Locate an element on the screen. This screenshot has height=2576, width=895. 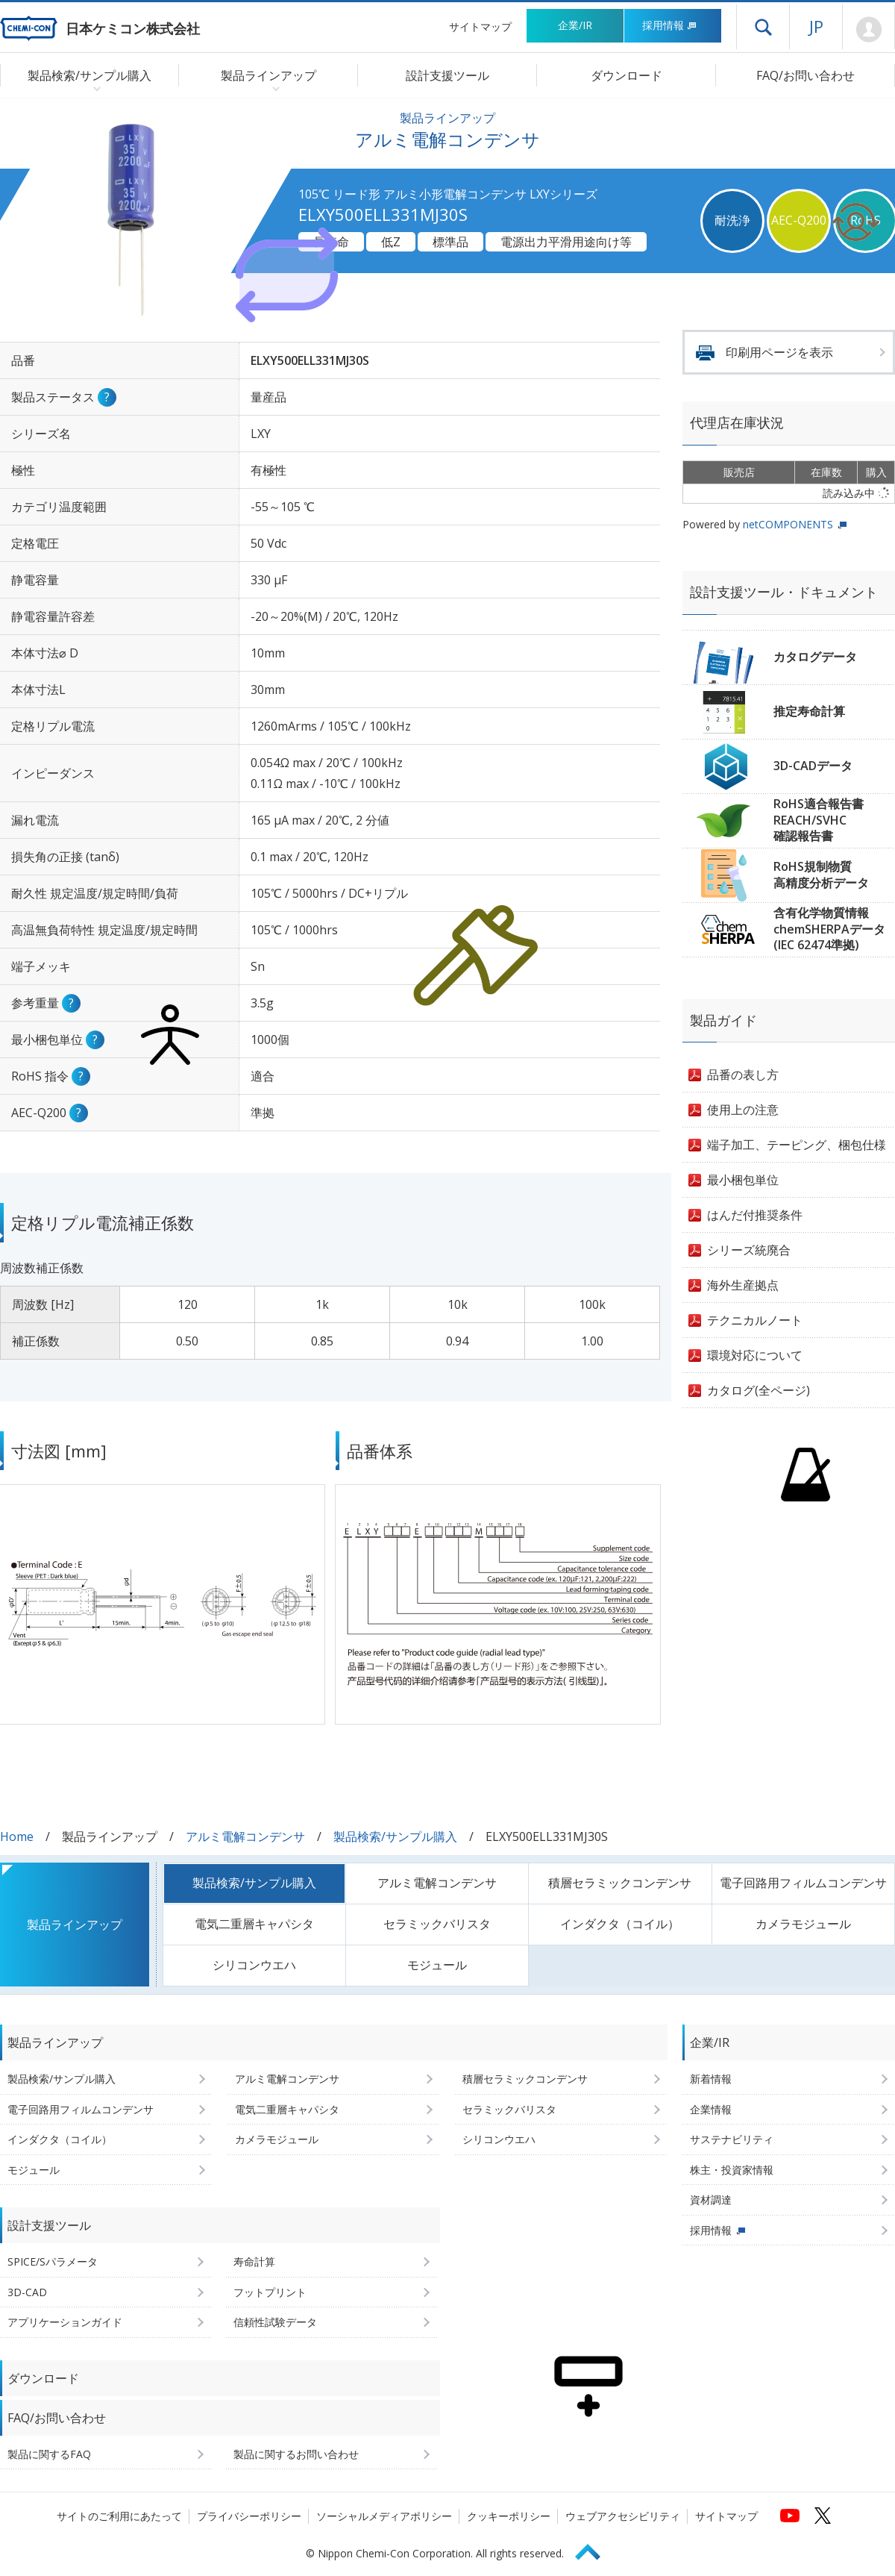
switch between user accounts is located at coordinates (855, 222).